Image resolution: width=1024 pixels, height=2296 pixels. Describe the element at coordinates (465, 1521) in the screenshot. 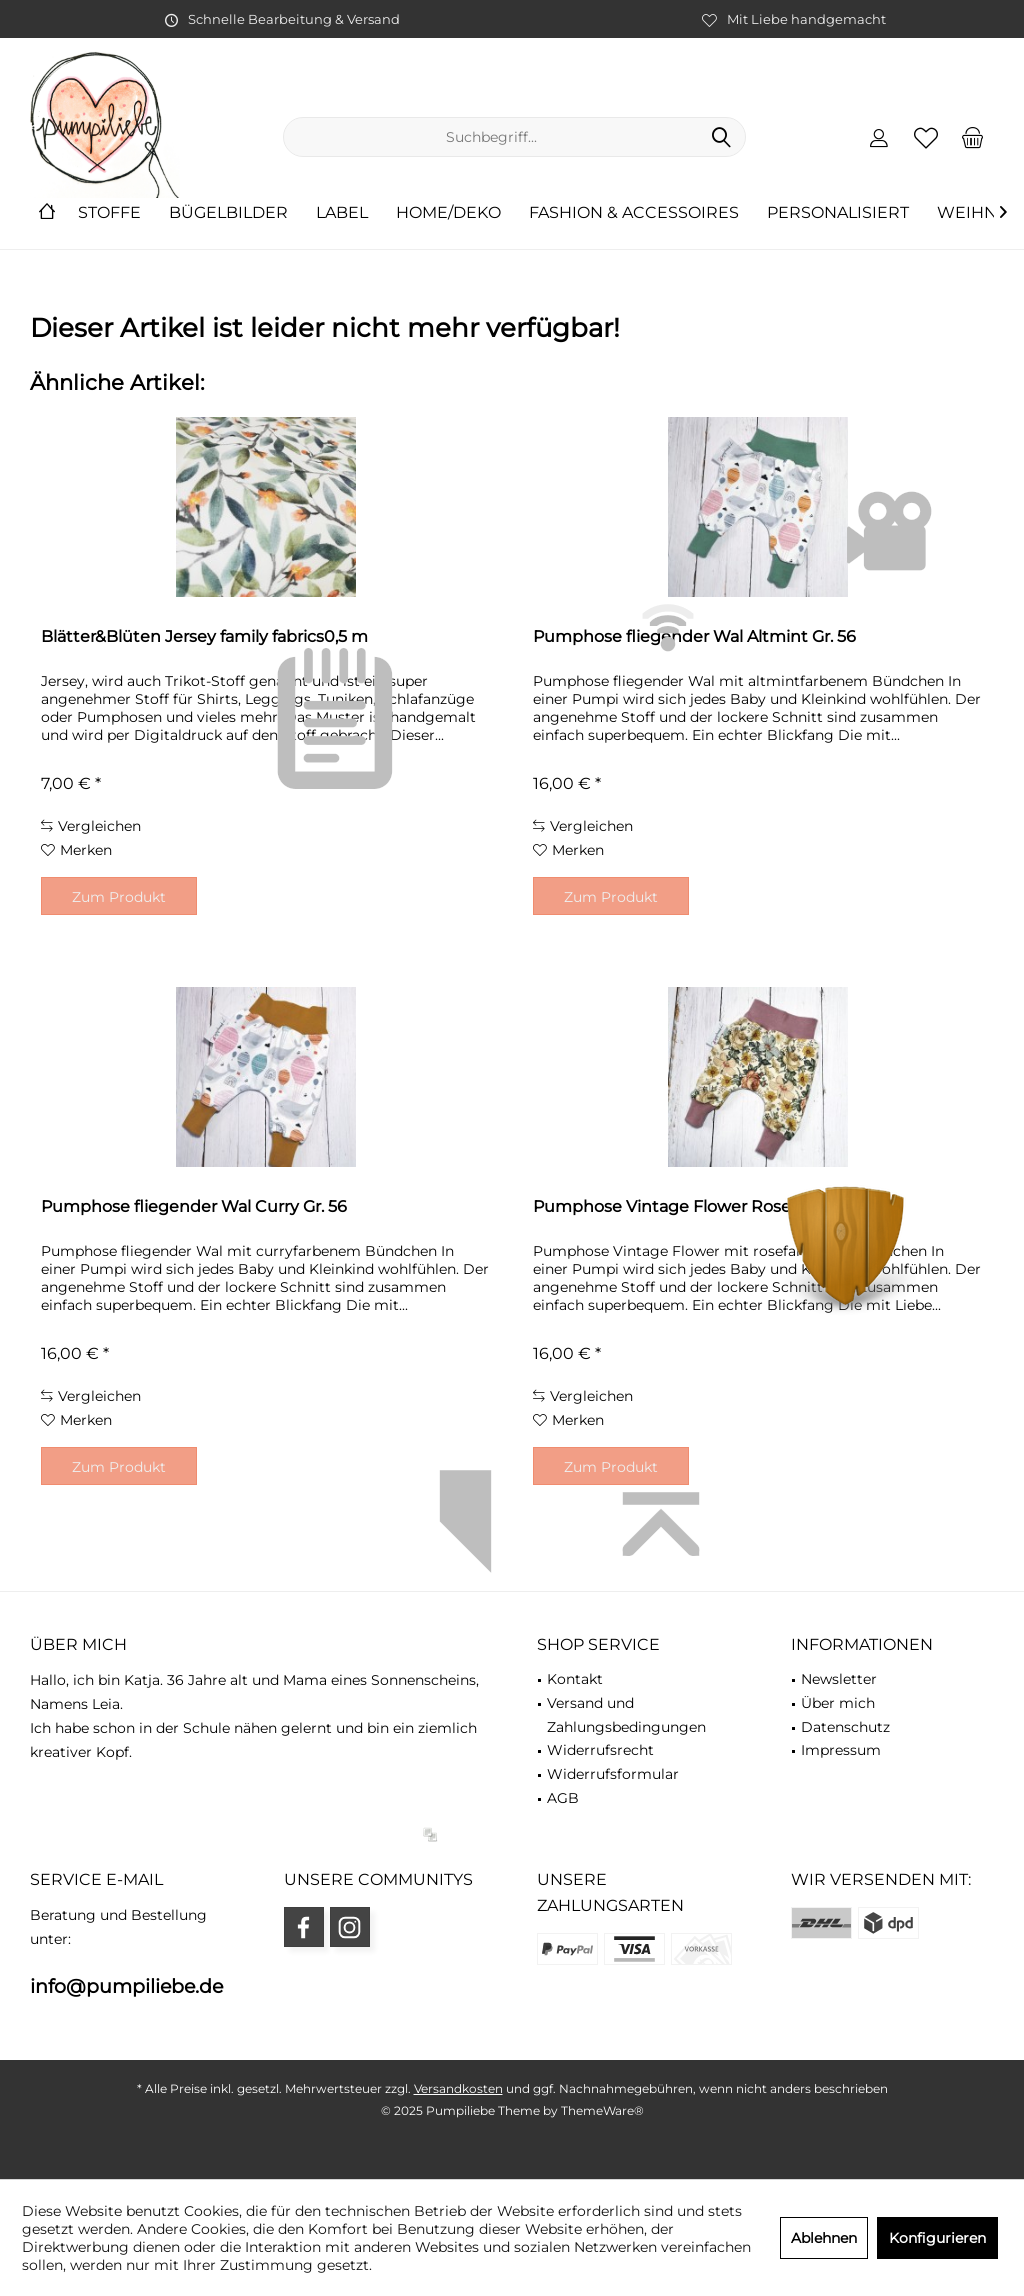

I see `move selection cursor to end of text (right-to-left mode)` at that location.